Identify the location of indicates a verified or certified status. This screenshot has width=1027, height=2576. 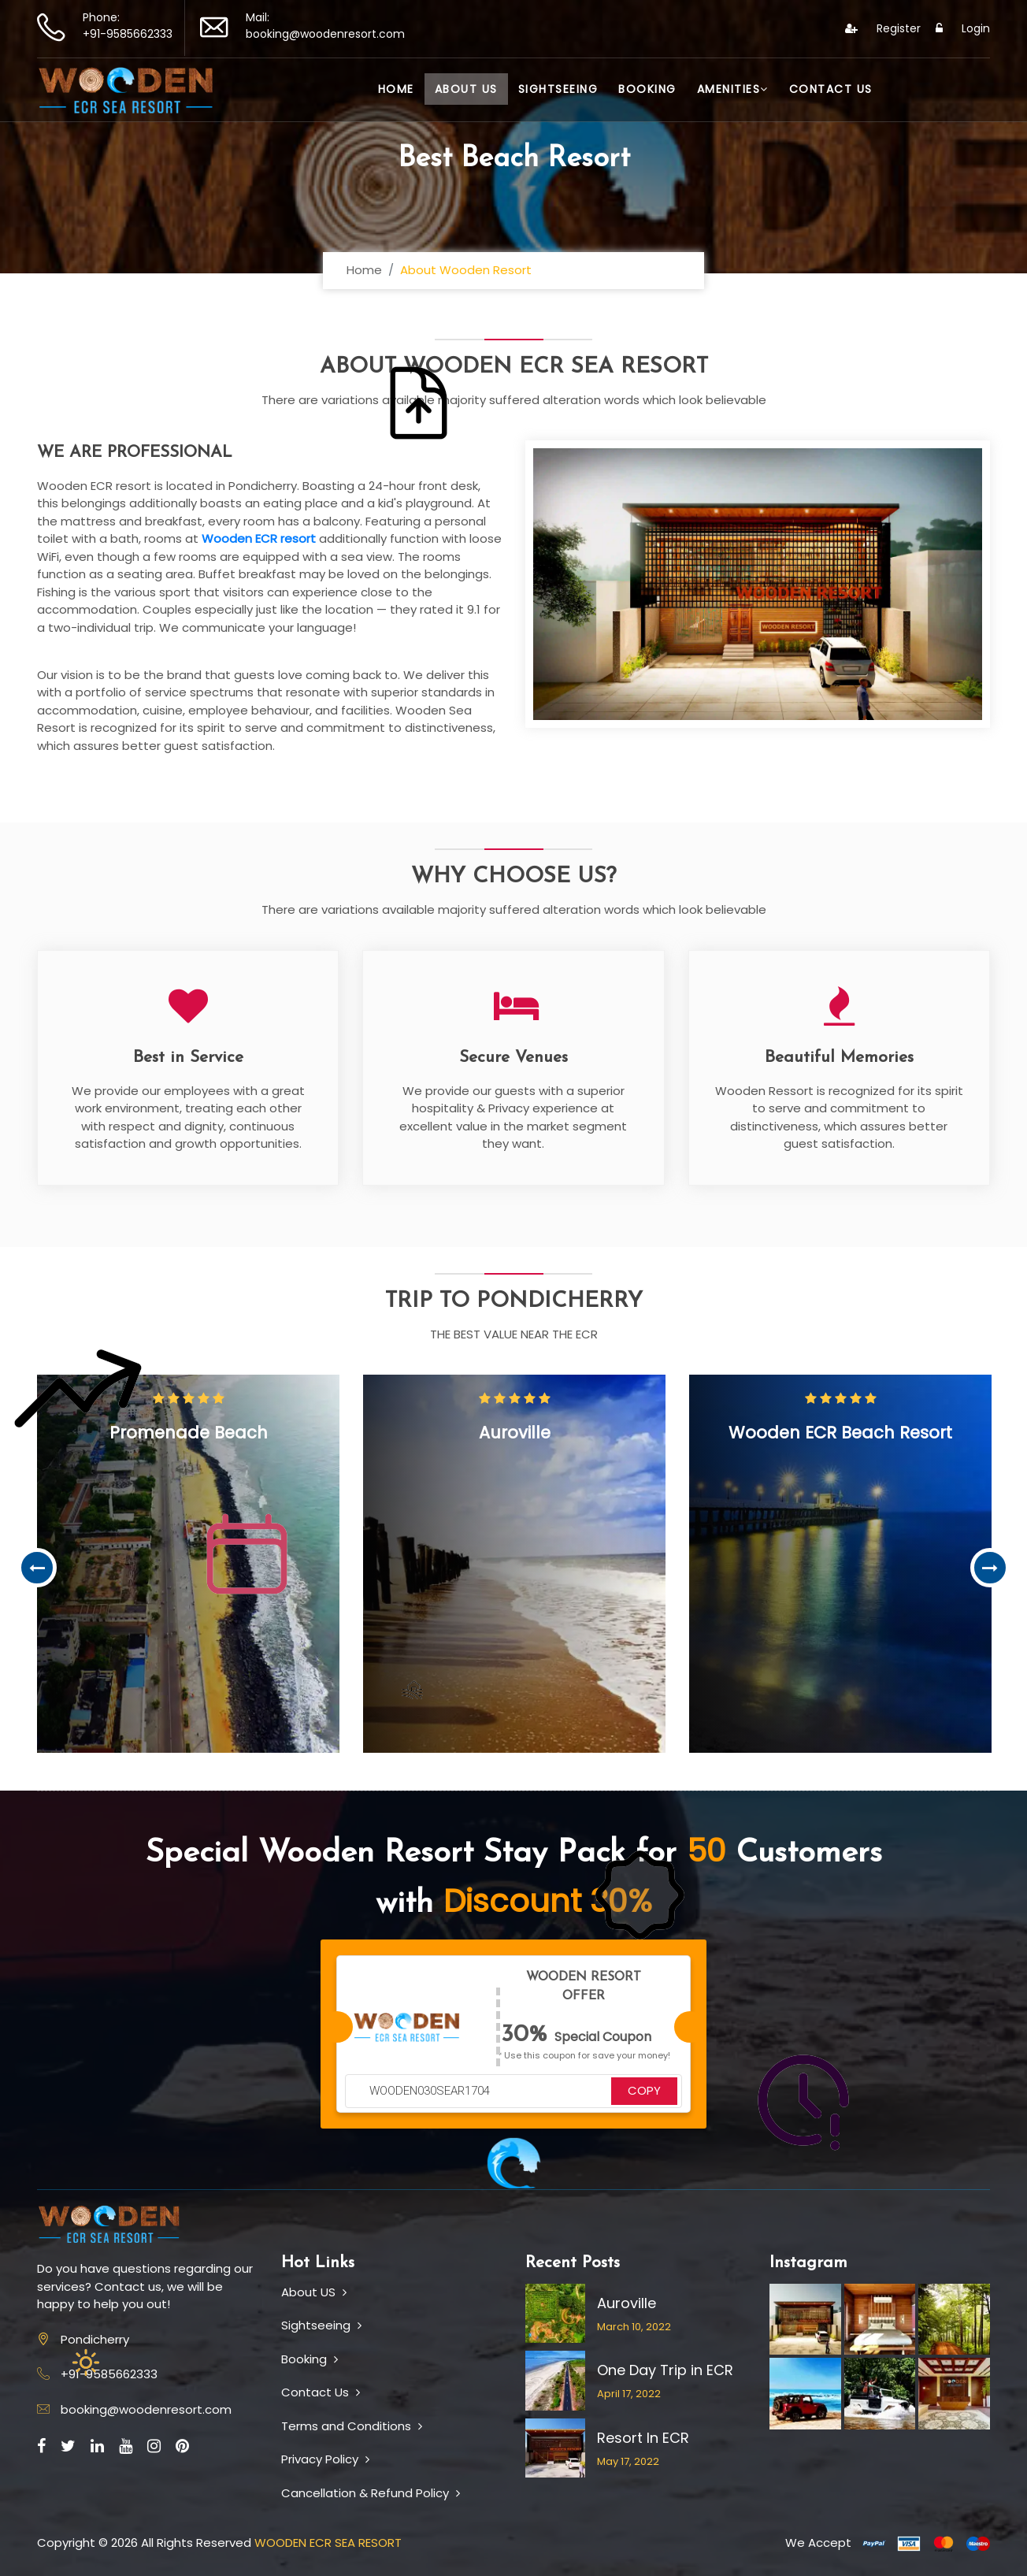
(640, 1895).